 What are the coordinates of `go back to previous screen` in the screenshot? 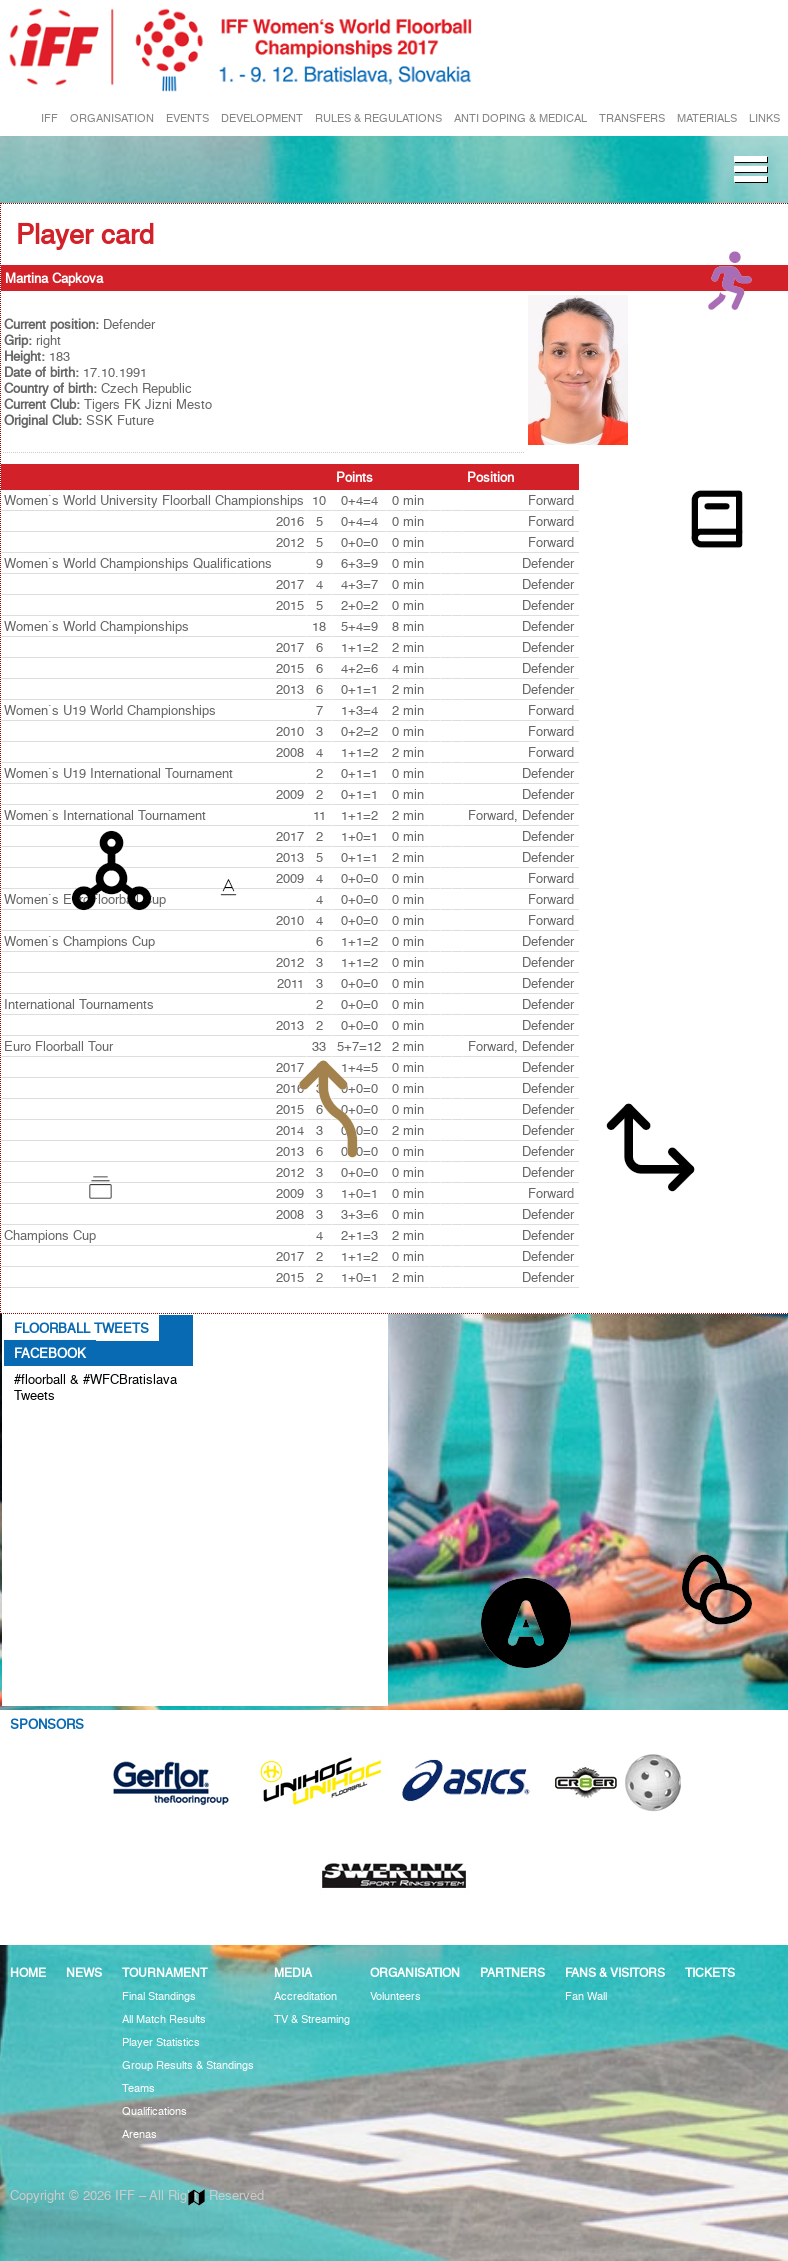 It's located at (333, 1109).